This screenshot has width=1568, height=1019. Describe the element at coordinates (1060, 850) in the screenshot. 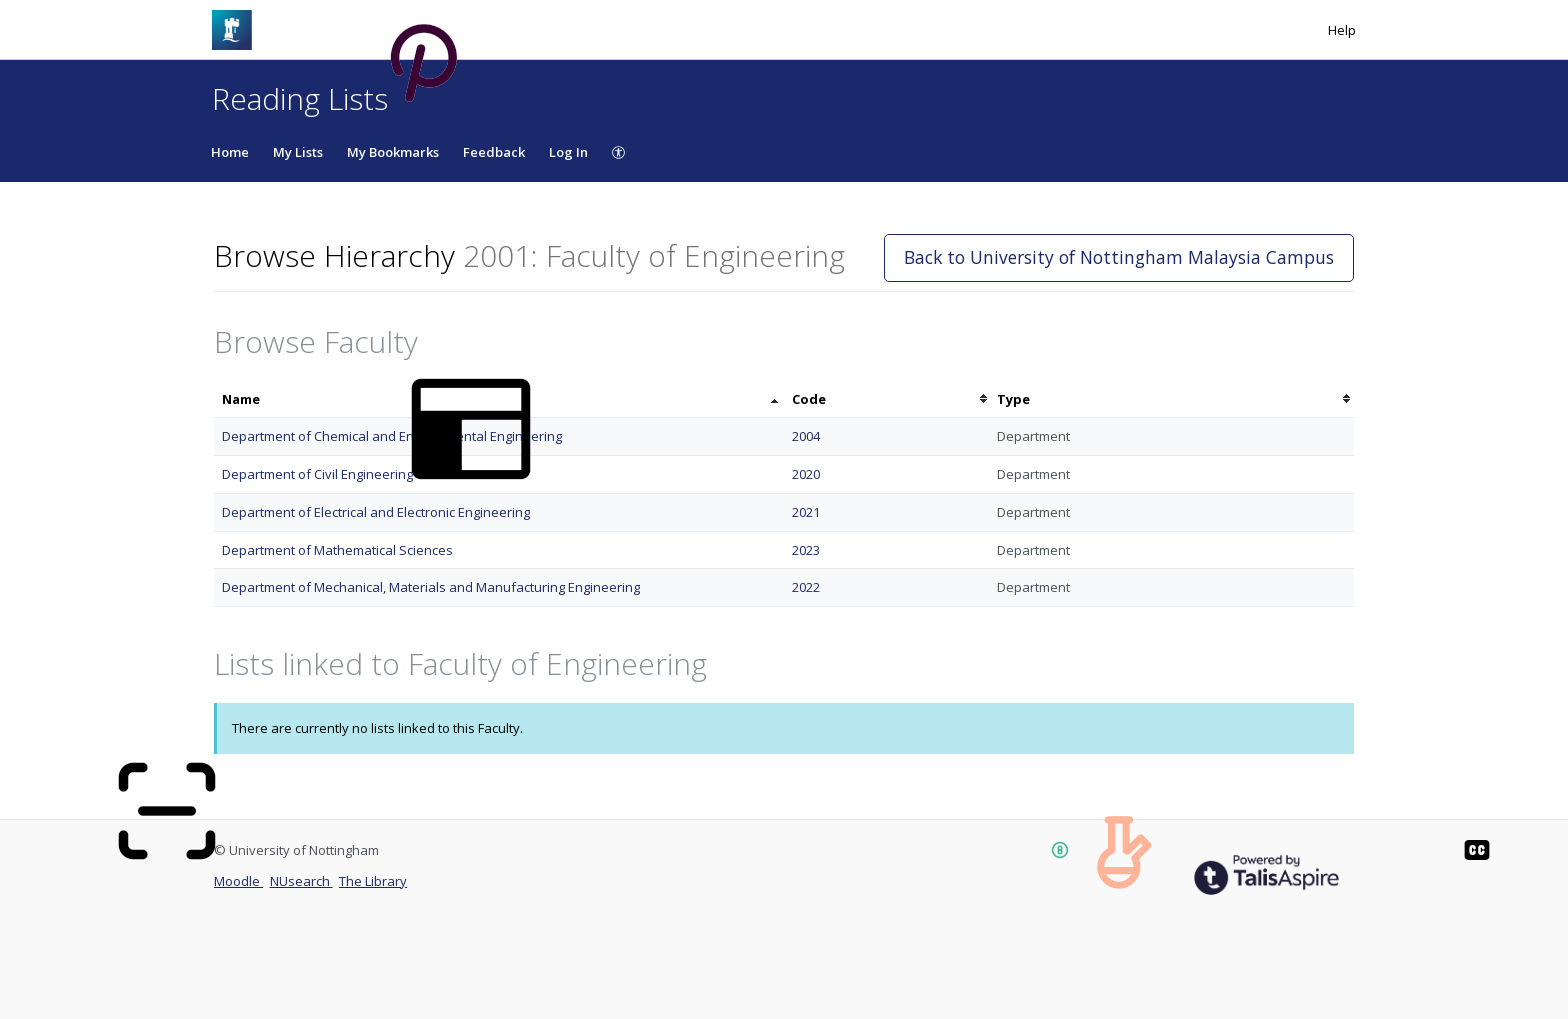

I see `access billiards or pool game` at that location.